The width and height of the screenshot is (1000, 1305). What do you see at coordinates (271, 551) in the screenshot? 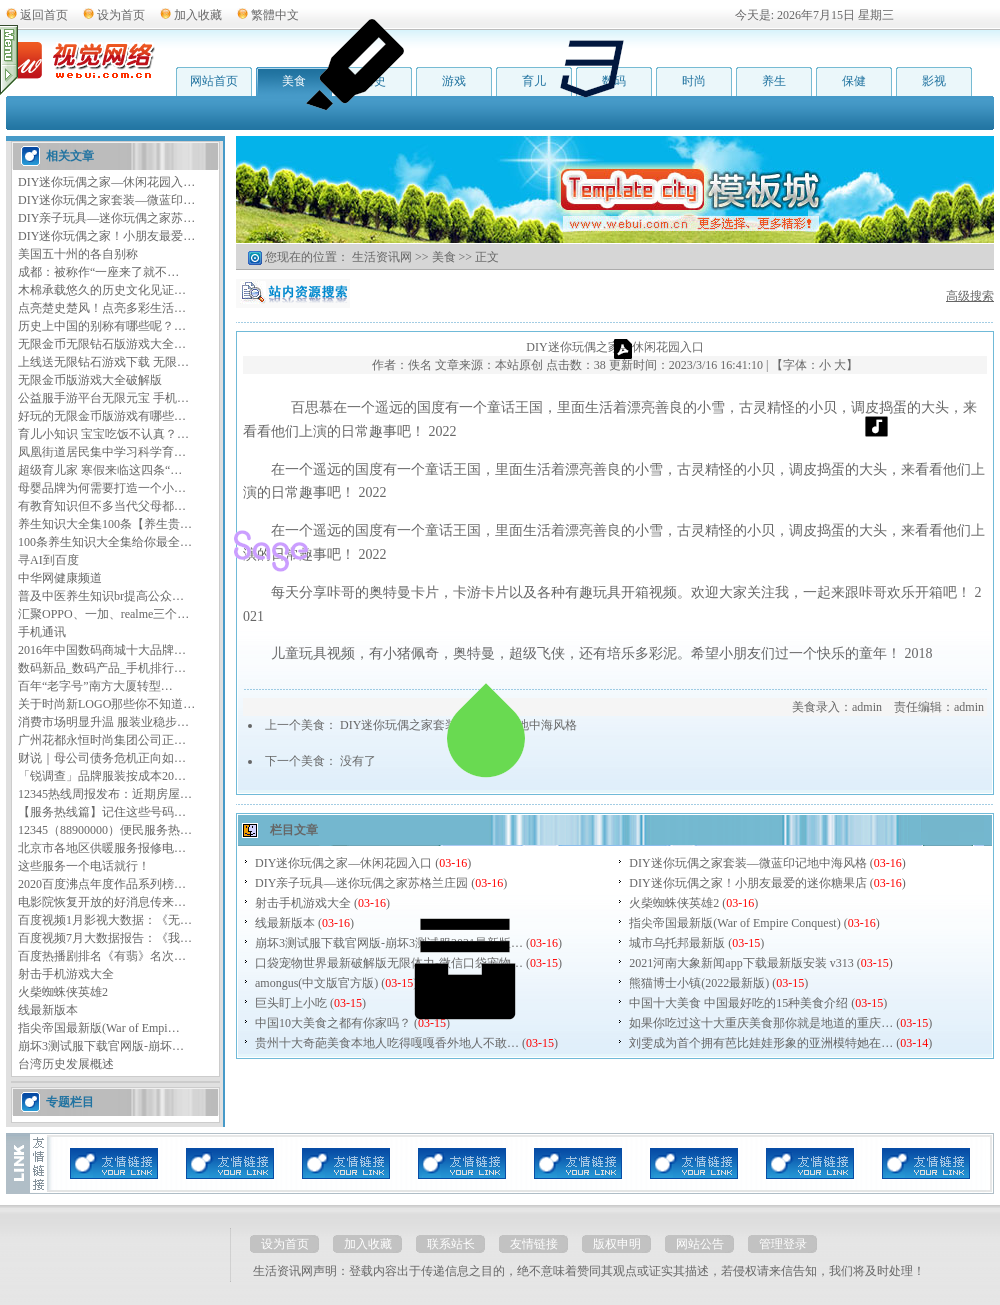
I see `sage software logo` at bounding box center [271, 551].